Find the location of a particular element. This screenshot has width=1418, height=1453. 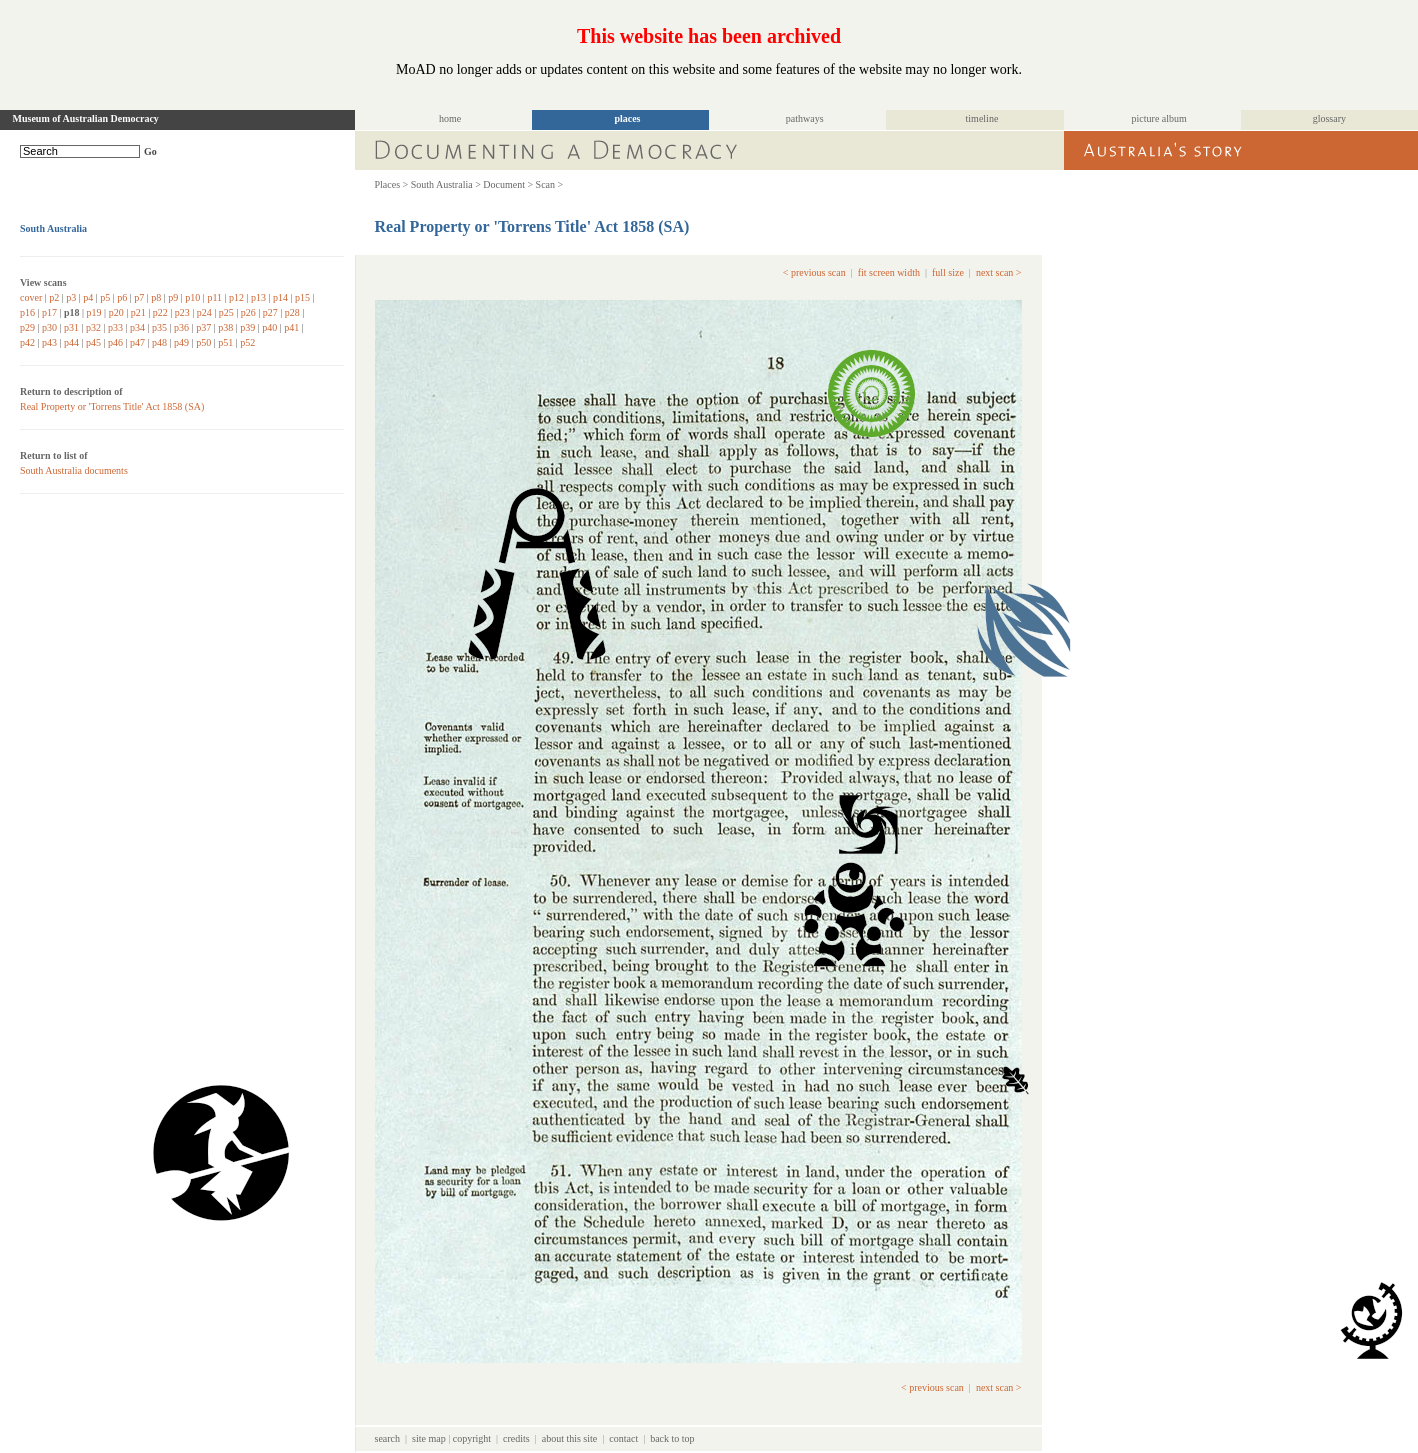

witch character or Halloween-themed game element is located at coordinates (221, 1153).